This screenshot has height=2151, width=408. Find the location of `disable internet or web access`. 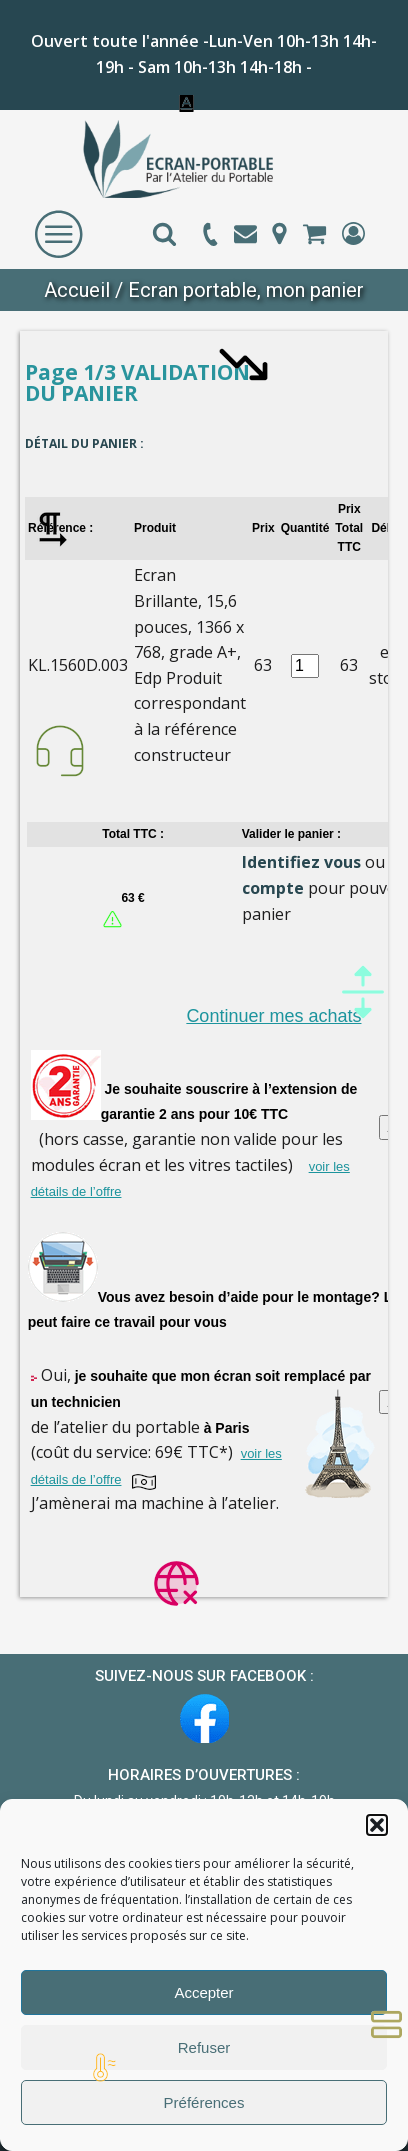

disable internet or web access is located at coordinates (176, 1583).